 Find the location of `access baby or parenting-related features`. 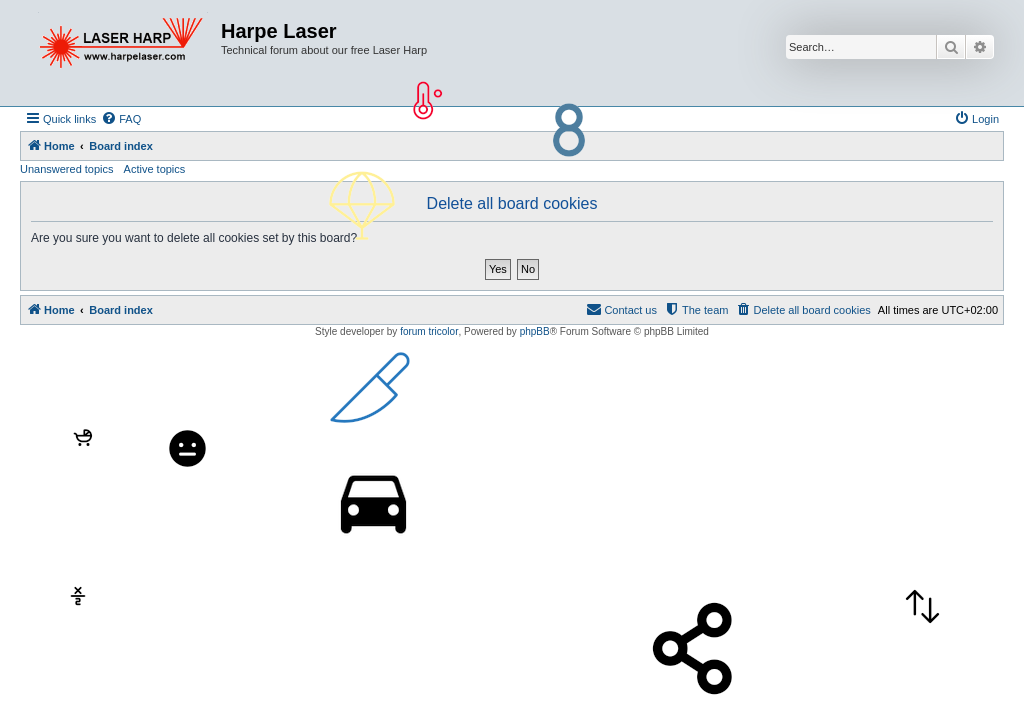

access baby or parenting-related features is located at coordinates (83, 437).